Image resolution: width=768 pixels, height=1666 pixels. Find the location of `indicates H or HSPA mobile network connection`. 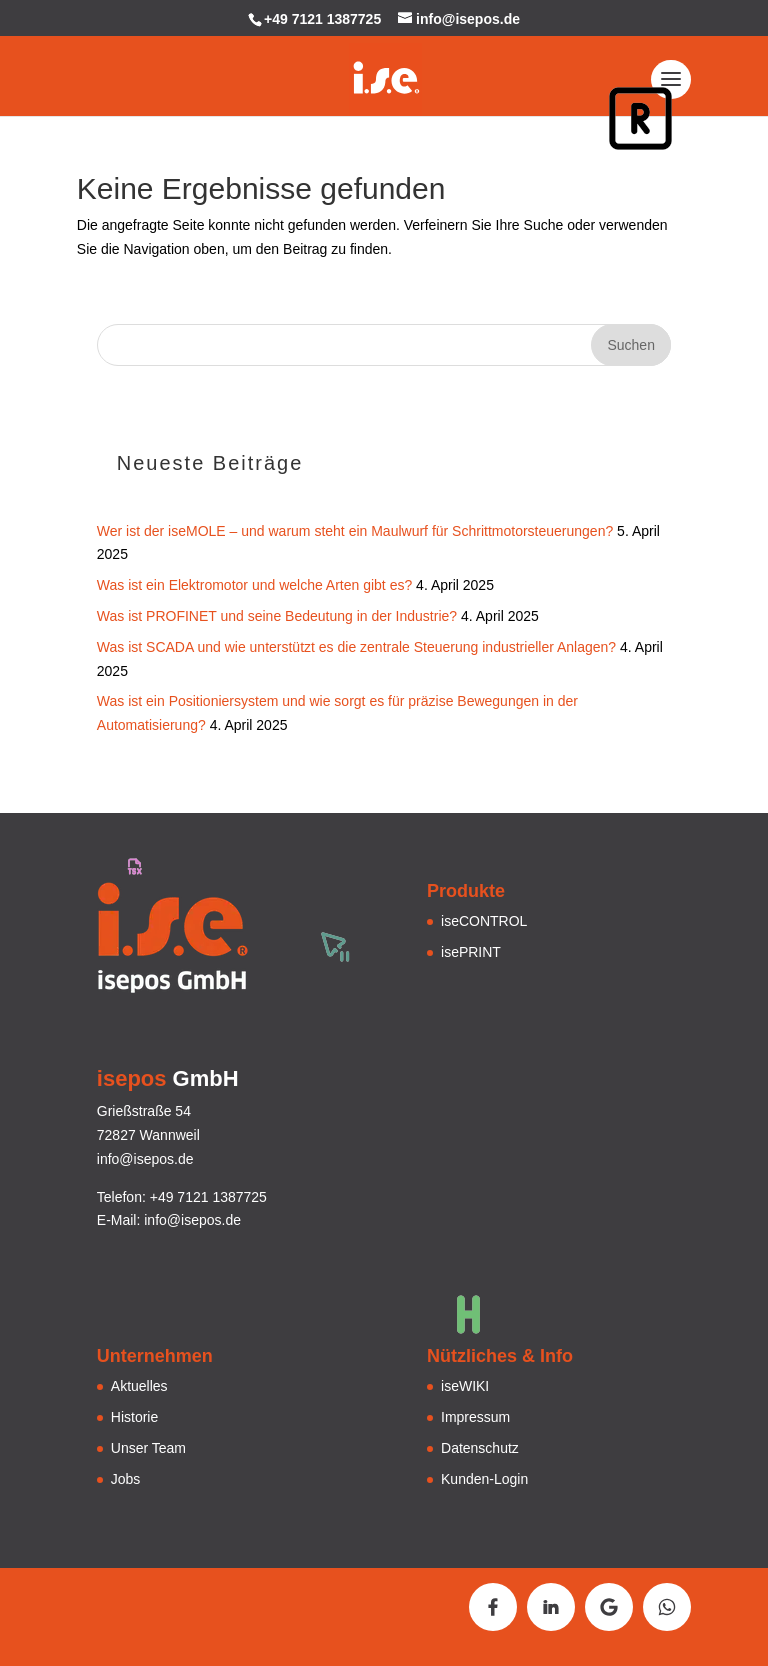

indicates H or HSPA mobile network connection is located at coordinates (468, 1314).